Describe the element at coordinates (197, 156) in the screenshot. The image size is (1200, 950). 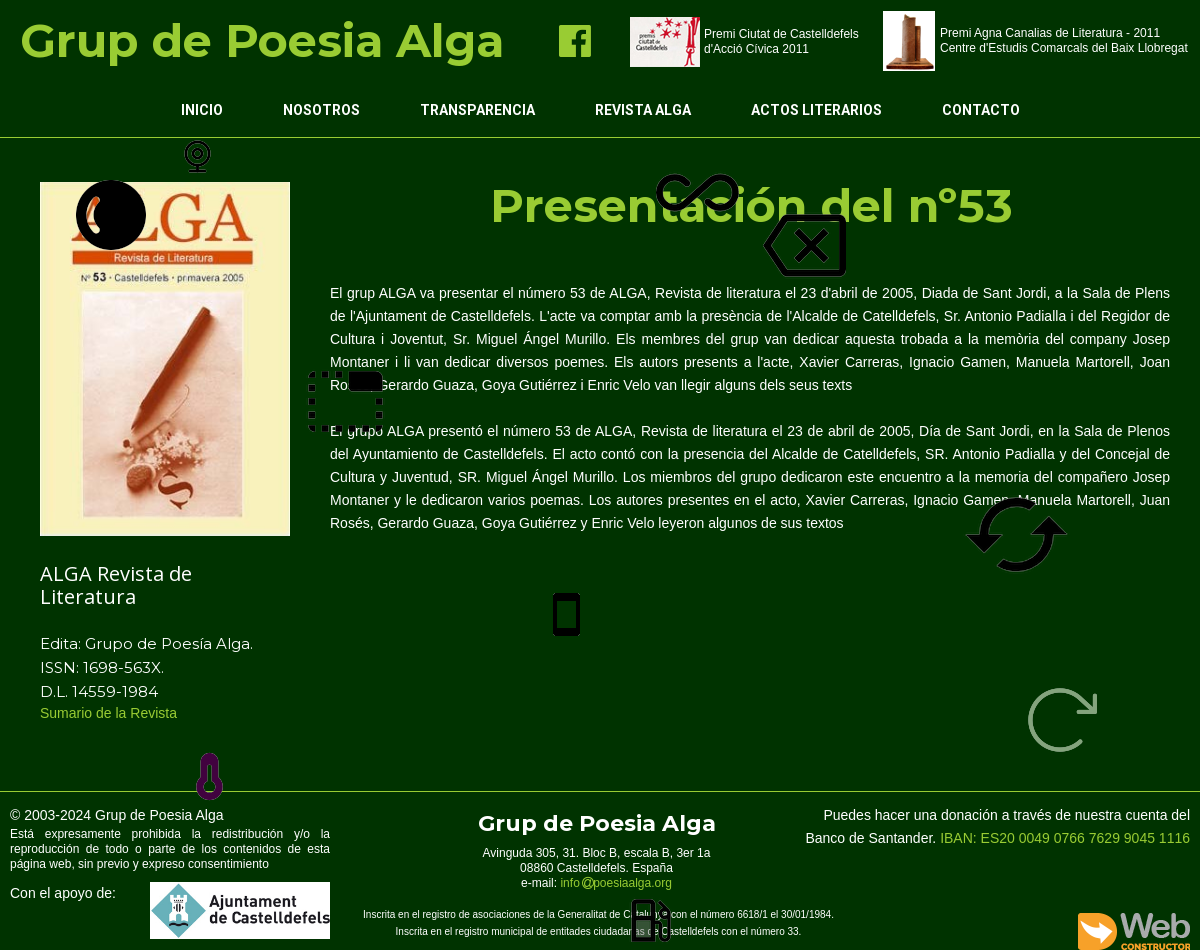
I see `access webcam or camera settings` at that location.